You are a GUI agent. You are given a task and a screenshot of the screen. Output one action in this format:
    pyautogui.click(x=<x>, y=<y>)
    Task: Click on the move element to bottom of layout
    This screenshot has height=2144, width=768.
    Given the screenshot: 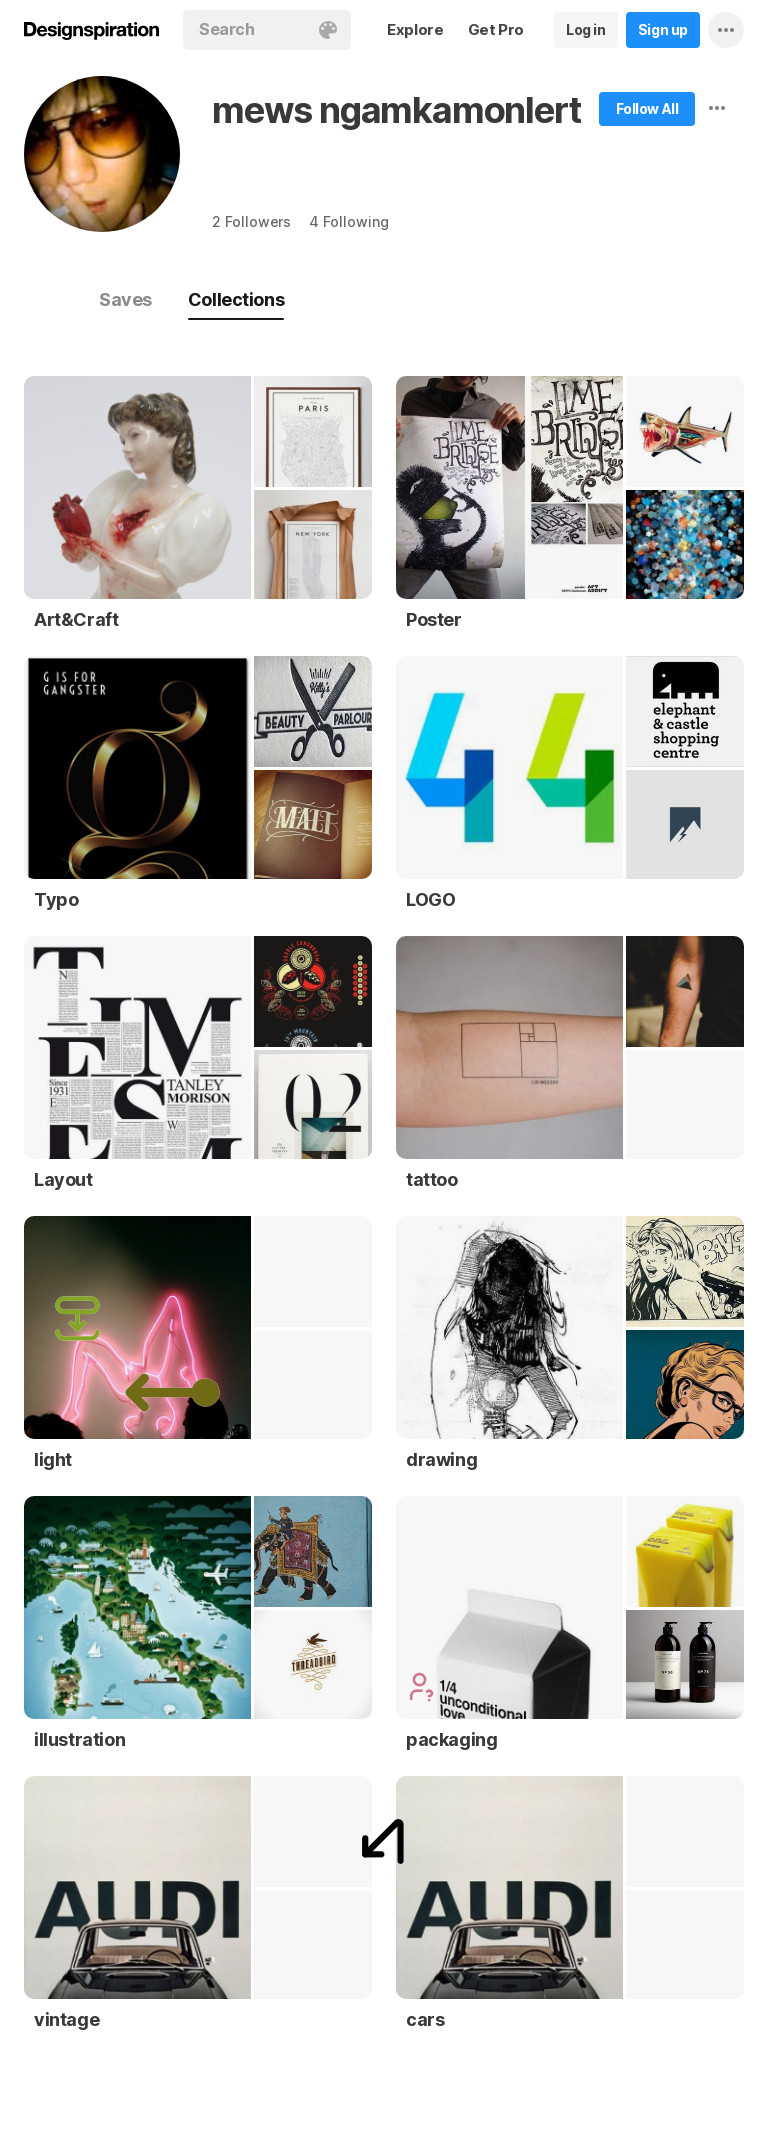 What is the action you would take?
    pyautogui.click(x=77, y=1318)
    